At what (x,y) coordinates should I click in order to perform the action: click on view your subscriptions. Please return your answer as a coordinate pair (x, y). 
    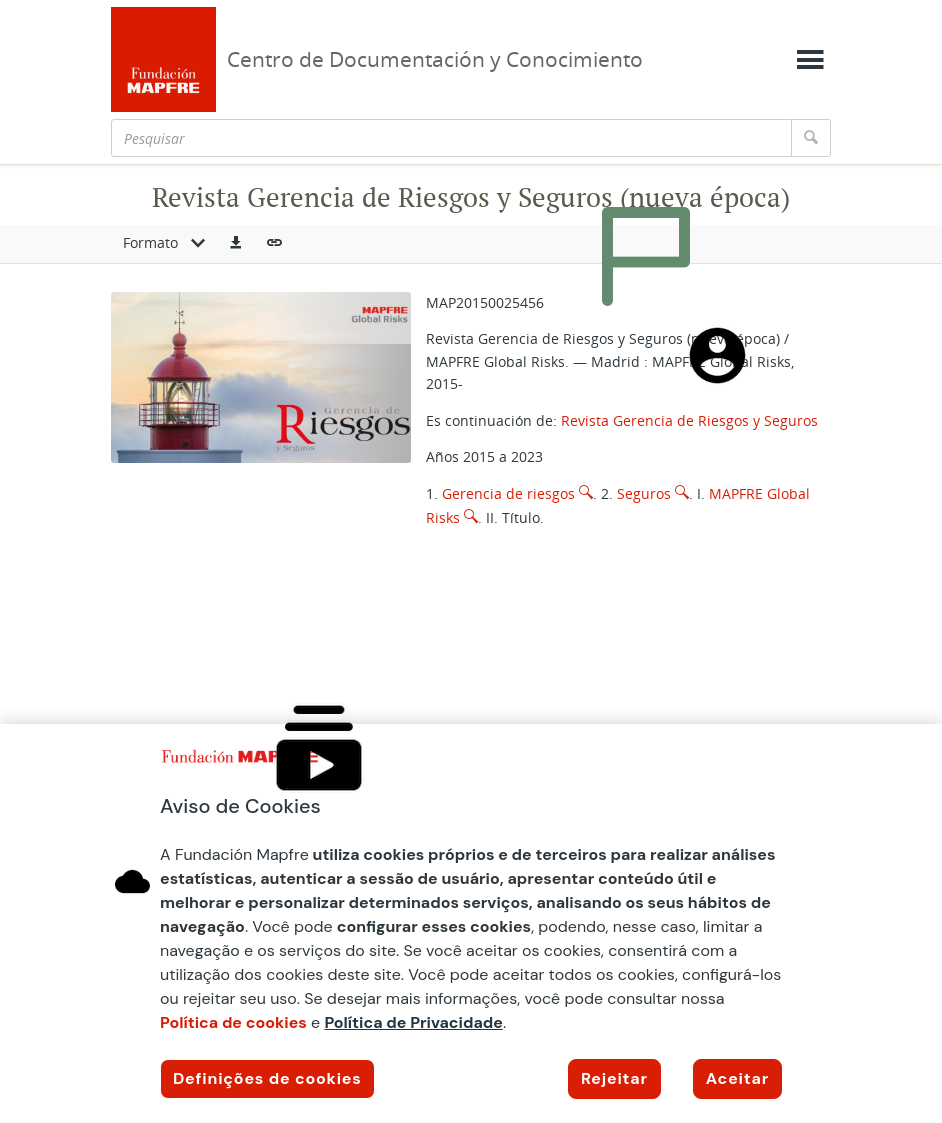
    Looking at the image, I should click on (319, 748).